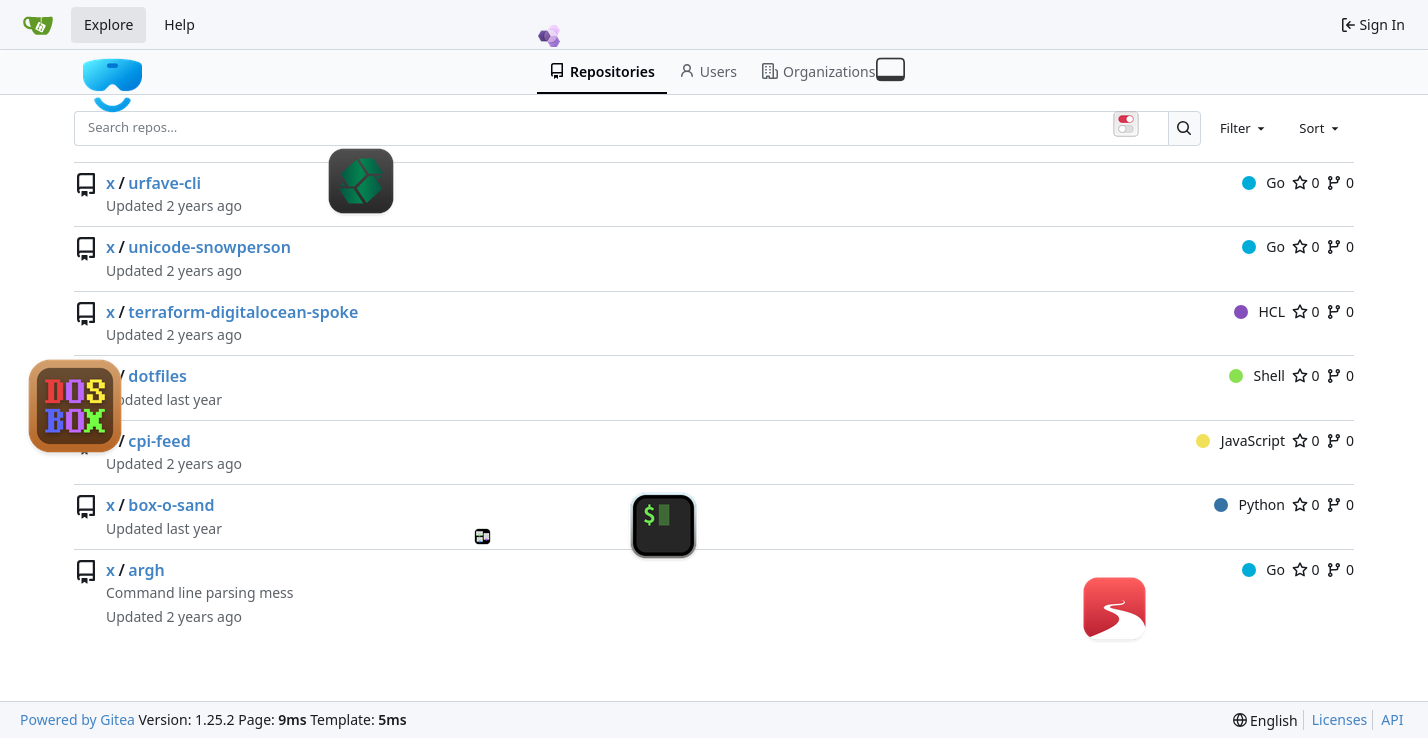 The width and height of the screenshot is (1428, 738). What do you see at coordinates (361, 181) in the screenshot?
I see `open cachyos pi application` at bounding box center [361, 181].